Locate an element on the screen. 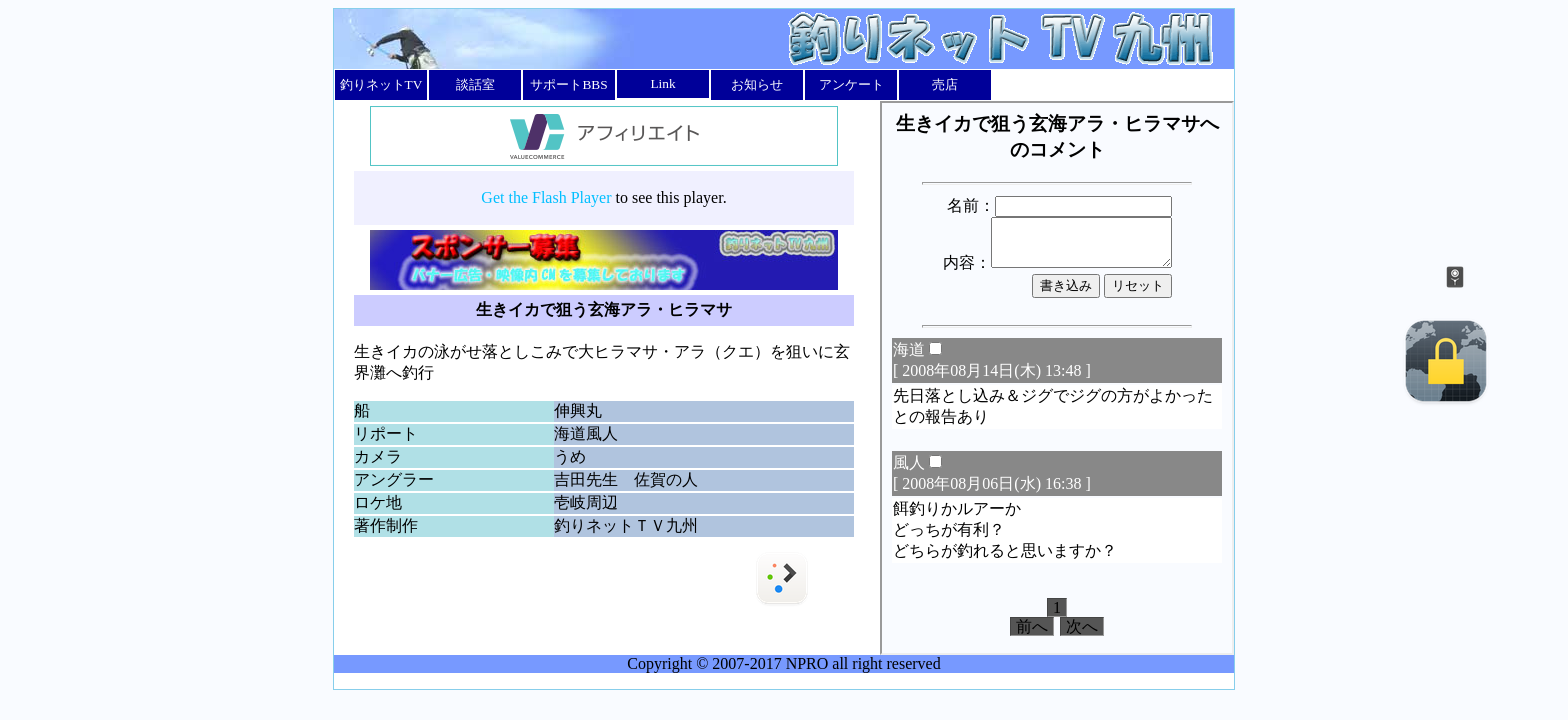  manage browser security and SSL certificate settings is located at coordinates (1446, 361).